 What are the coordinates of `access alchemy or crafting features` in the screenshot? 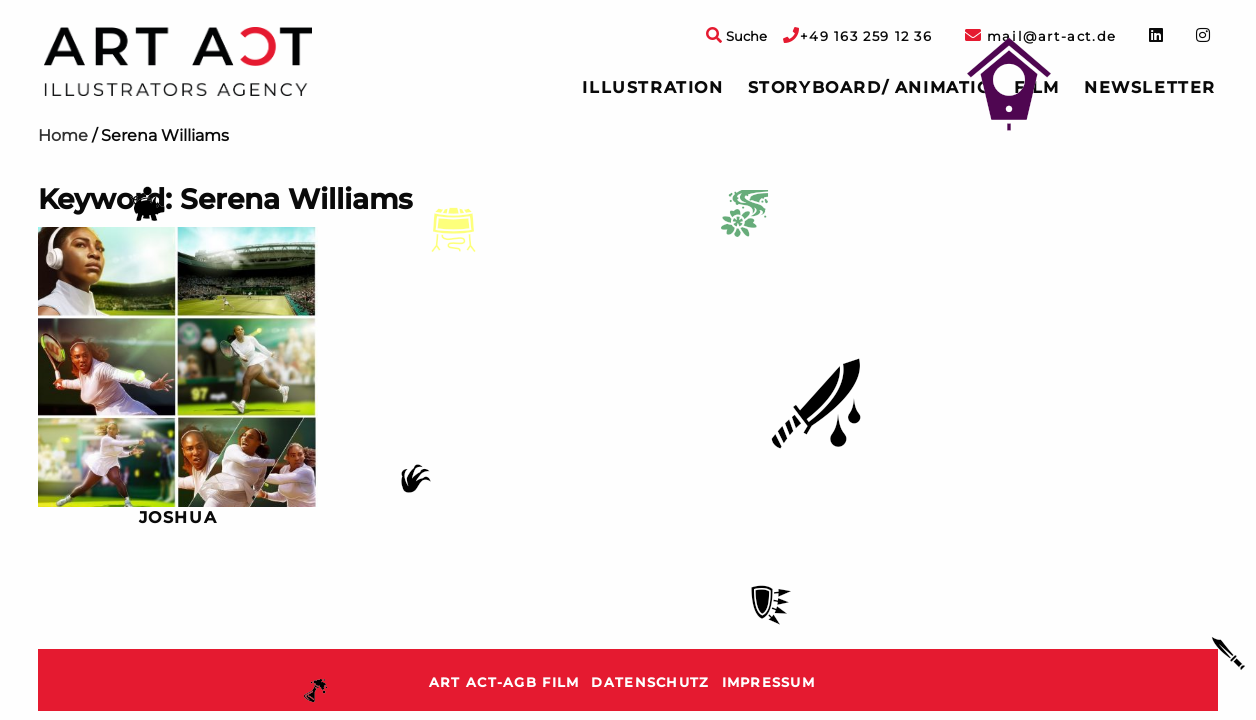 It's located at (315, 690).